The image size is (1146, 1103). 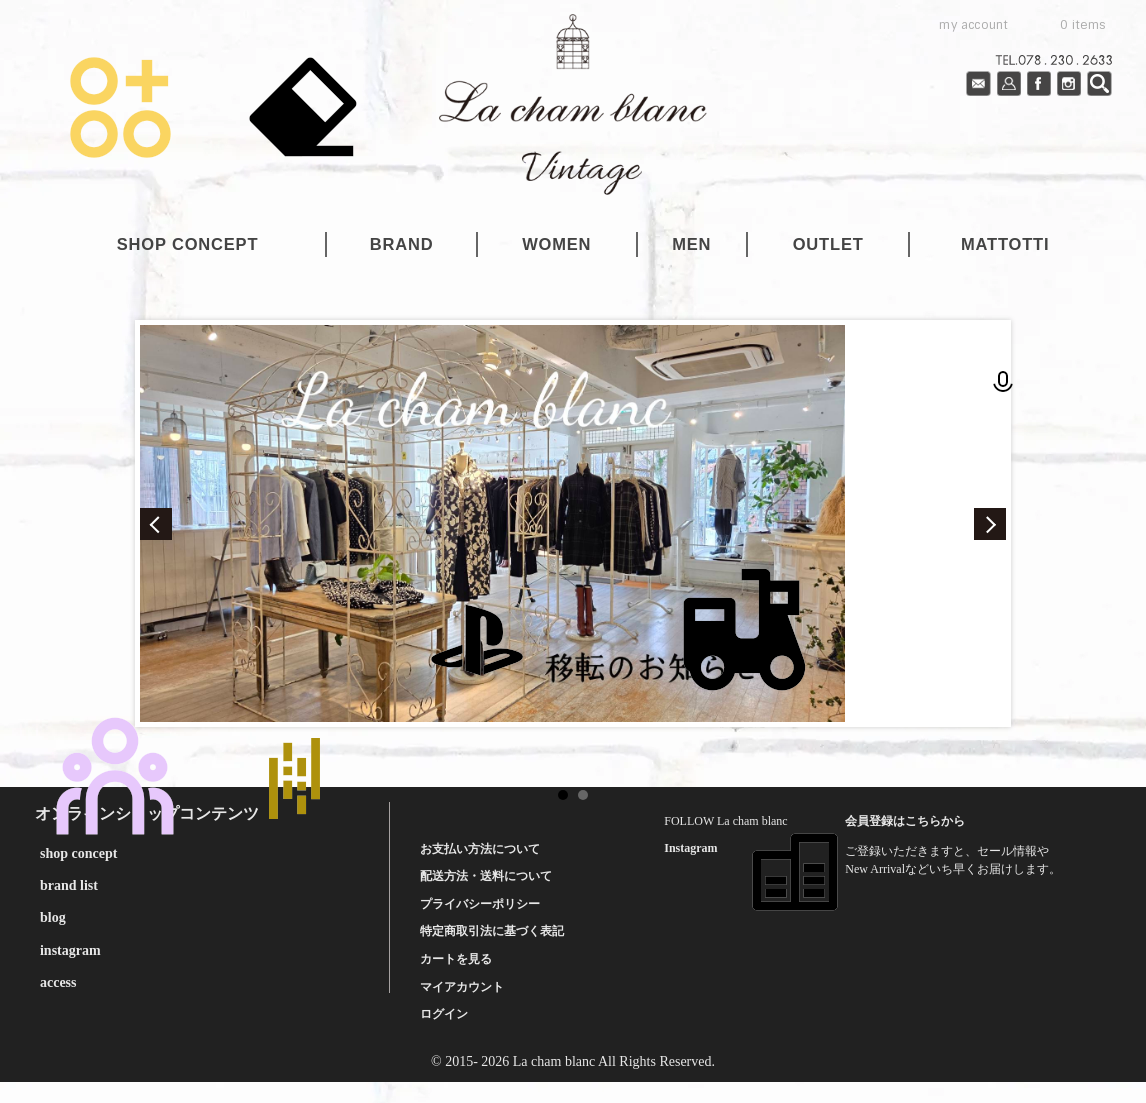 I want to click on open PlayStation app or services, so click(x=478, y=638).